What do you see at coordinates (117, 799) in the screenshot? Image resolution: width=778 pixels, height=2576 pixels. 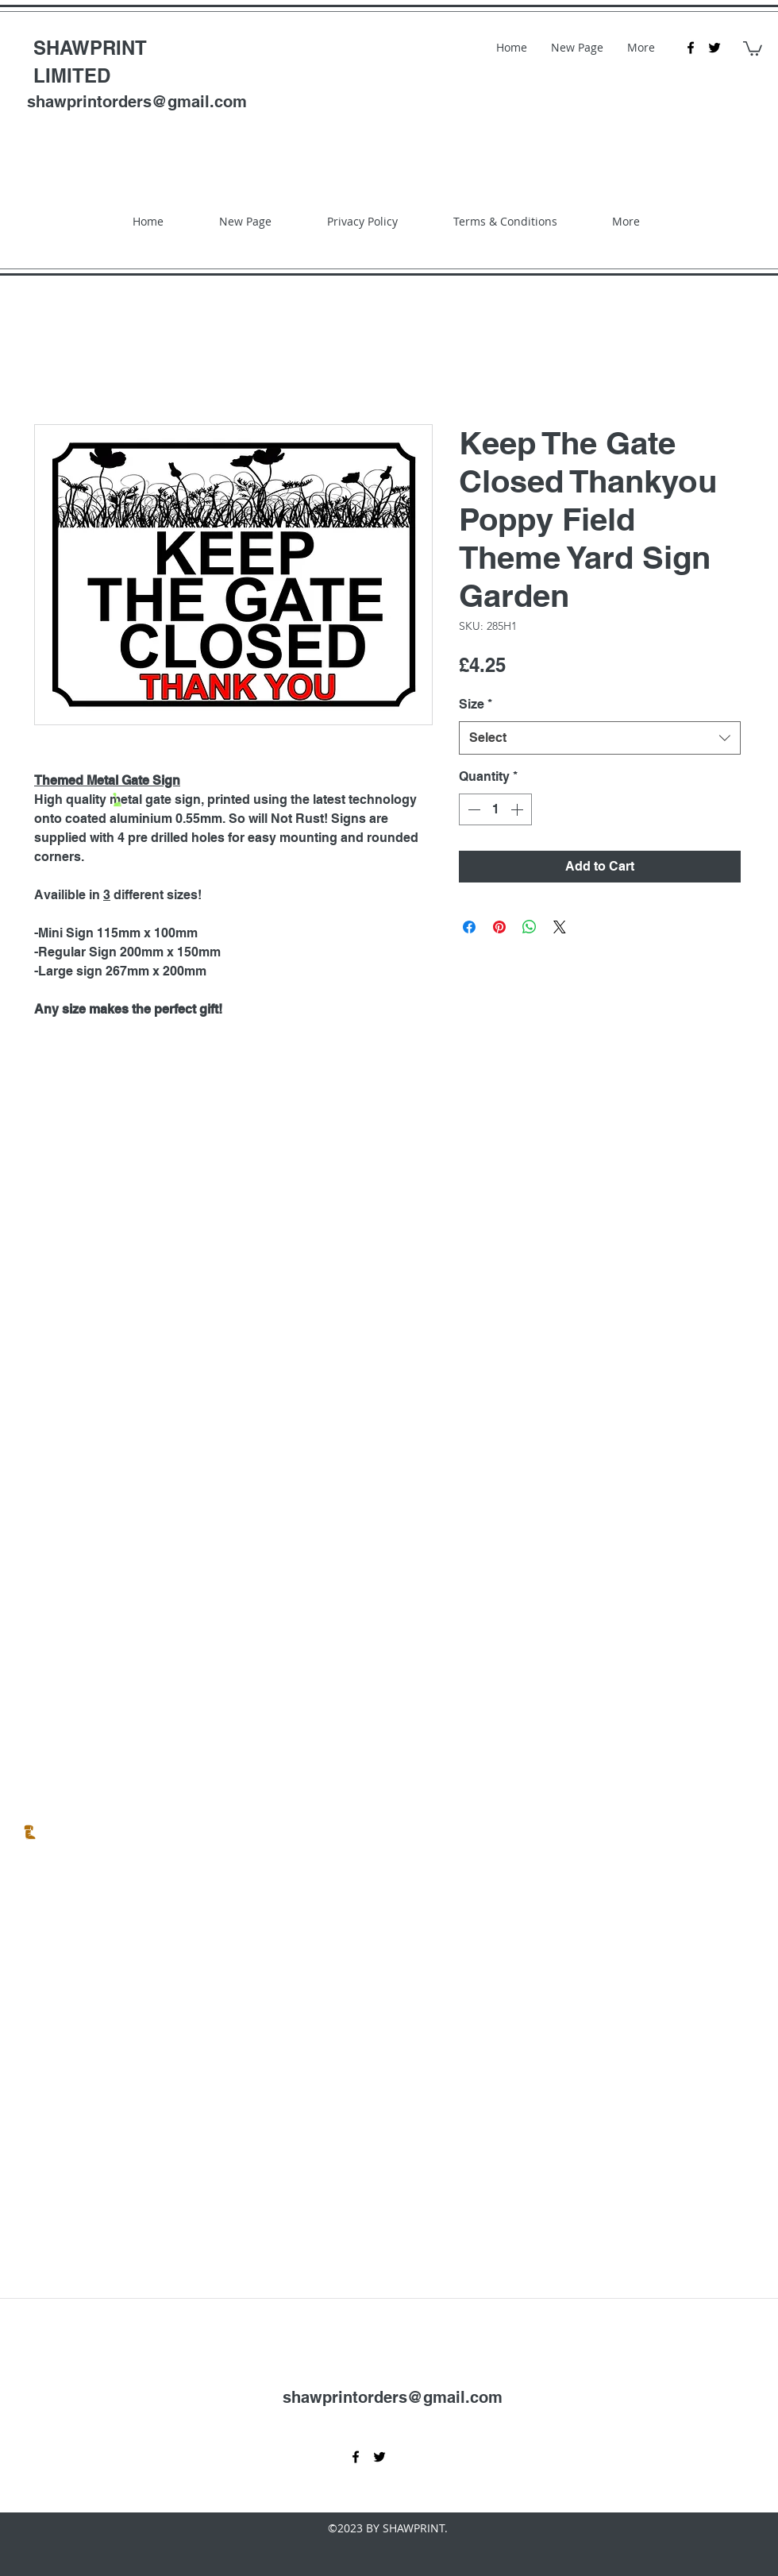 I see `access vehicle transmission settings` at bounding box center [117, 799].